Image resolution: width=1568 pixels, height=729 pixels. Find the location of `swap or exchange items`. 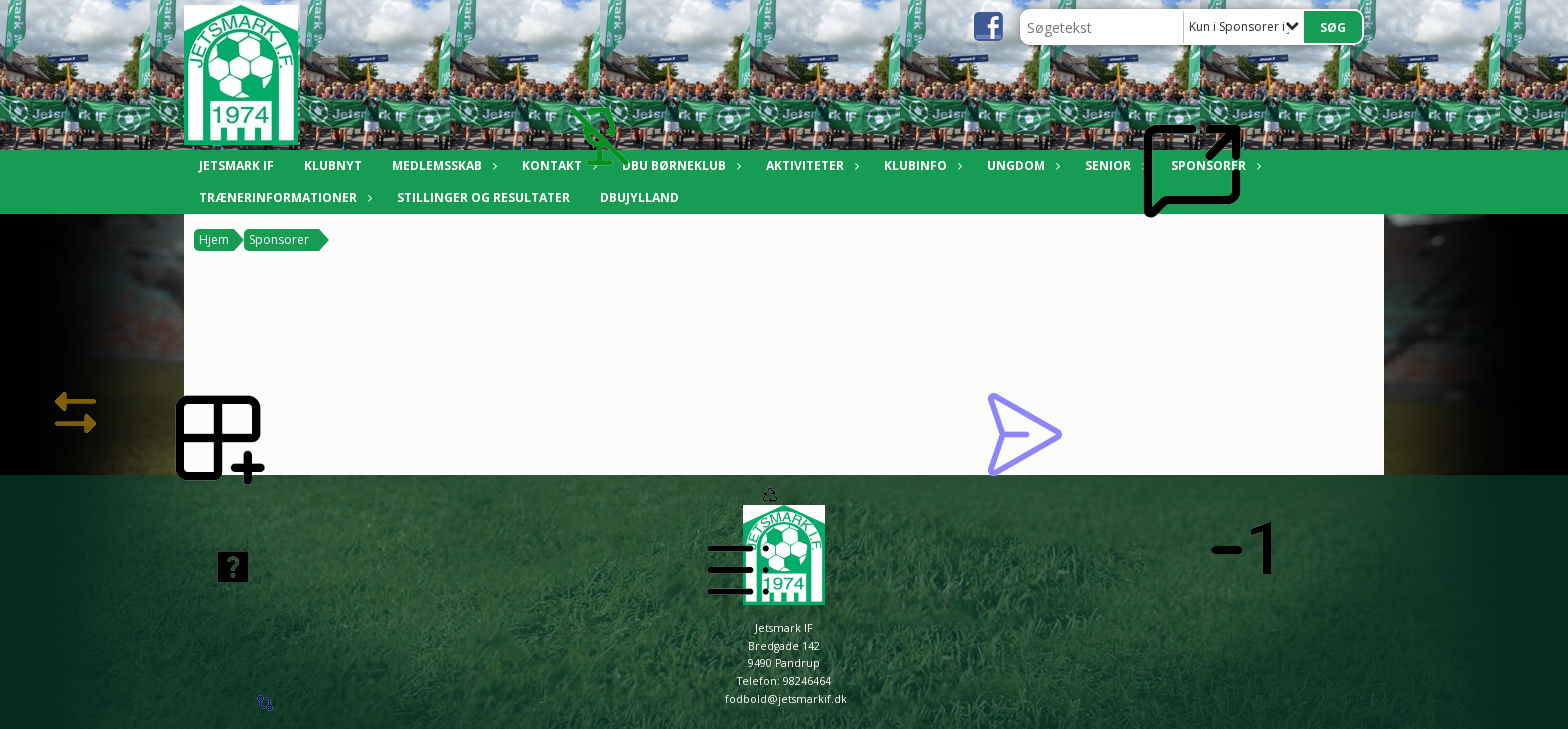

swap or exchange items is located at coordinates (75, 412).